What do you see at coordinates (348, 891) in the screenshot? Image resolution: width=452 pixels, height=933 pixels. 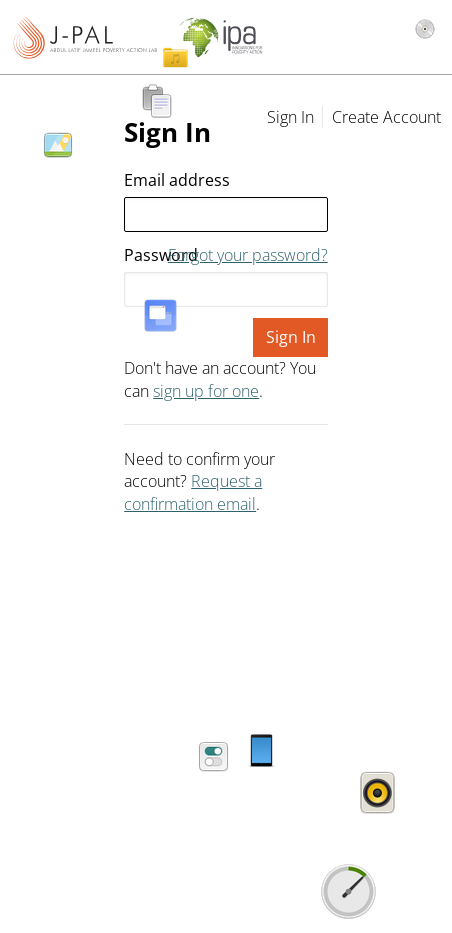 I see `open sysprof system profiler` at bounding box center [348, 891].